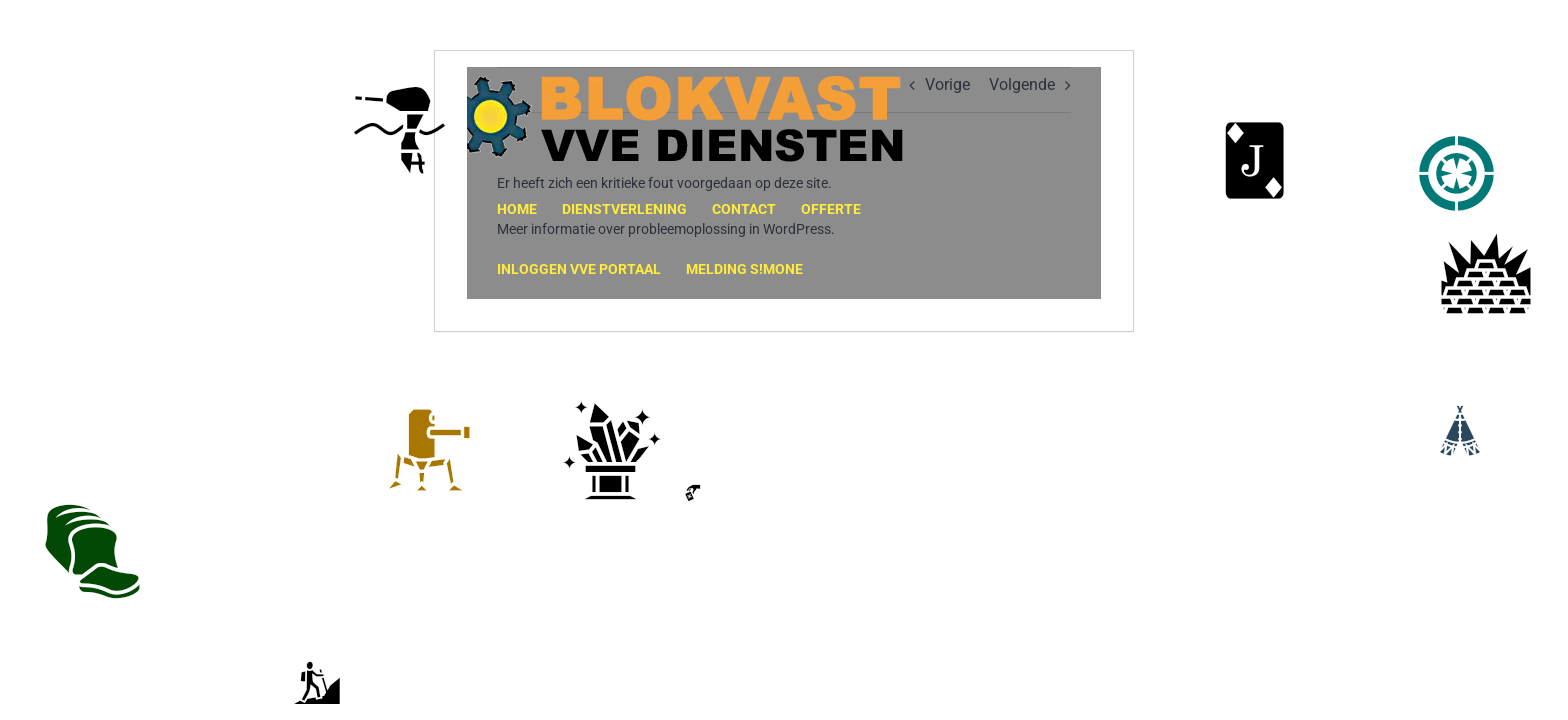 The width and height of the screenshot is (1568, 720). Describe the element at coordinates (1460, 431) in the screenshot. I see `access camping or outdoor activity features` at that location.